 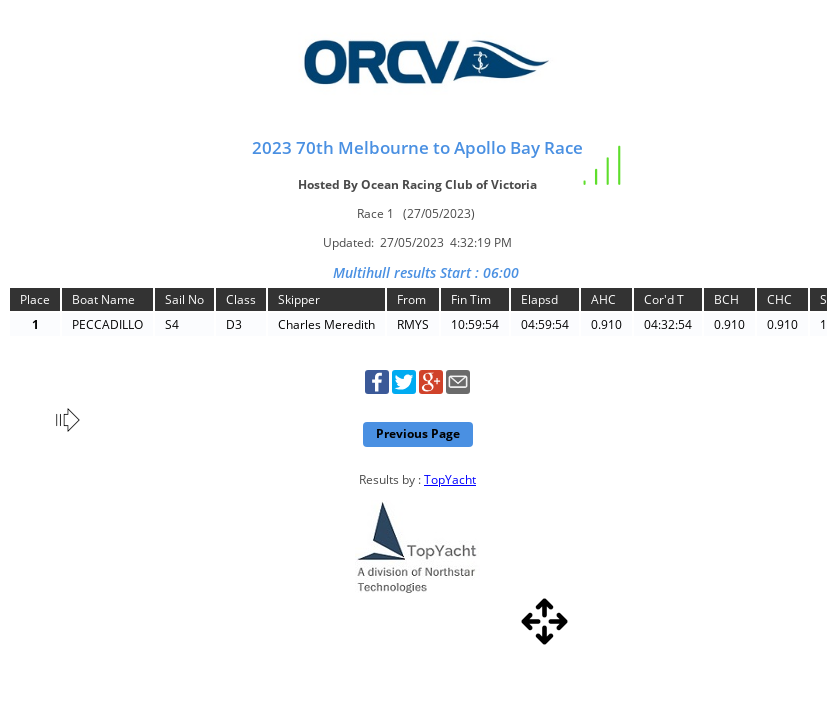 I want to click on indicates strong cellular network signal, so click(x=610, y=163).